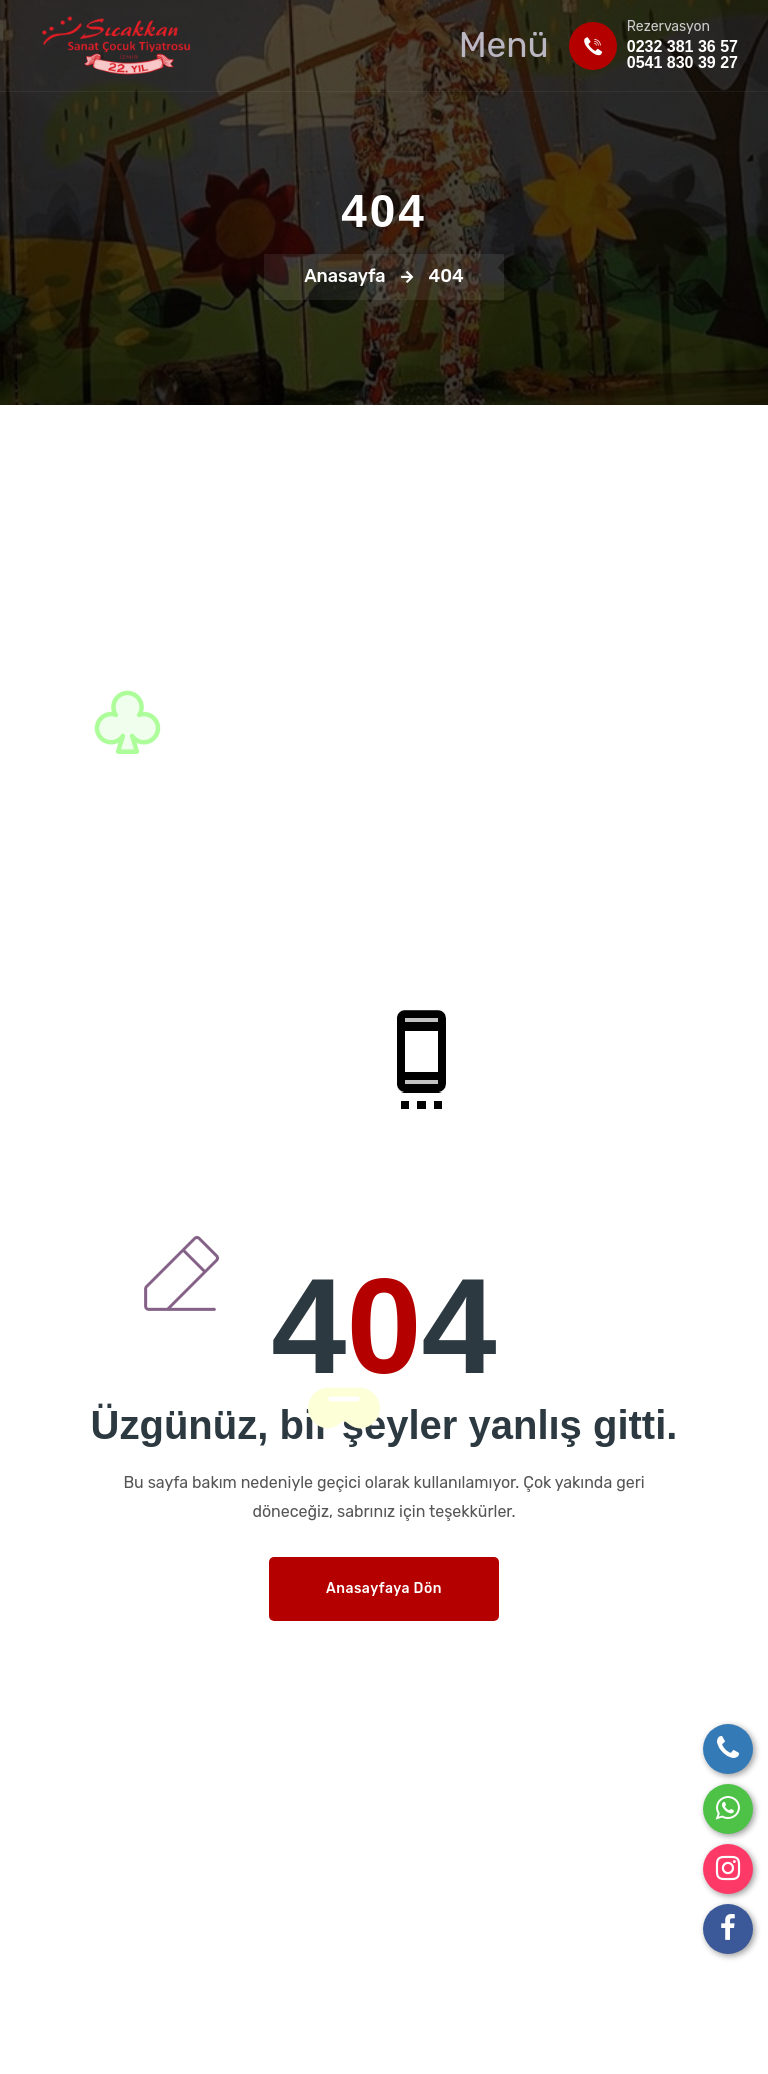 This screenshot has width=768, height=2074. Describe the element at coordinates (344, 1408) in the screenshot. I see `access virtual reality or AR settings` at that location.